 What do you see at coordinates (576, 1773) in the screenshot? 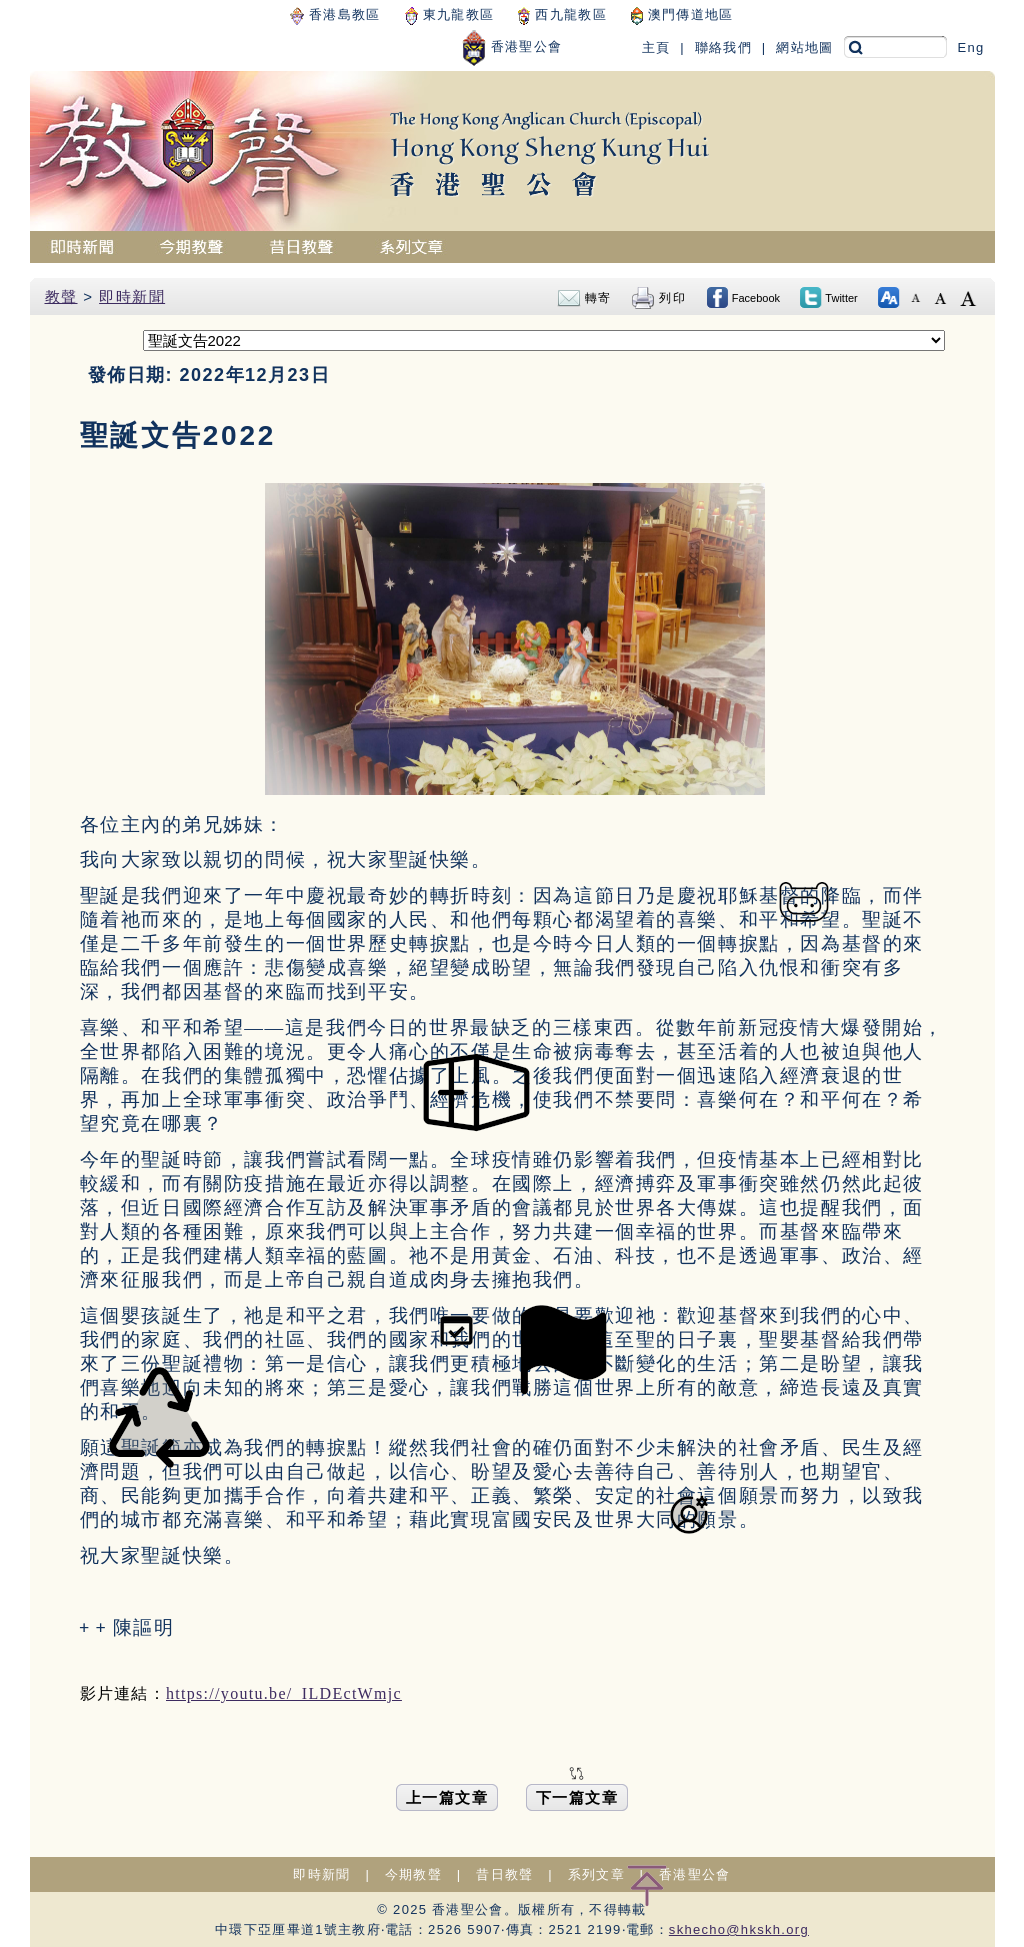
I see `view code differences between versions` at bounding box center [576, 1773].